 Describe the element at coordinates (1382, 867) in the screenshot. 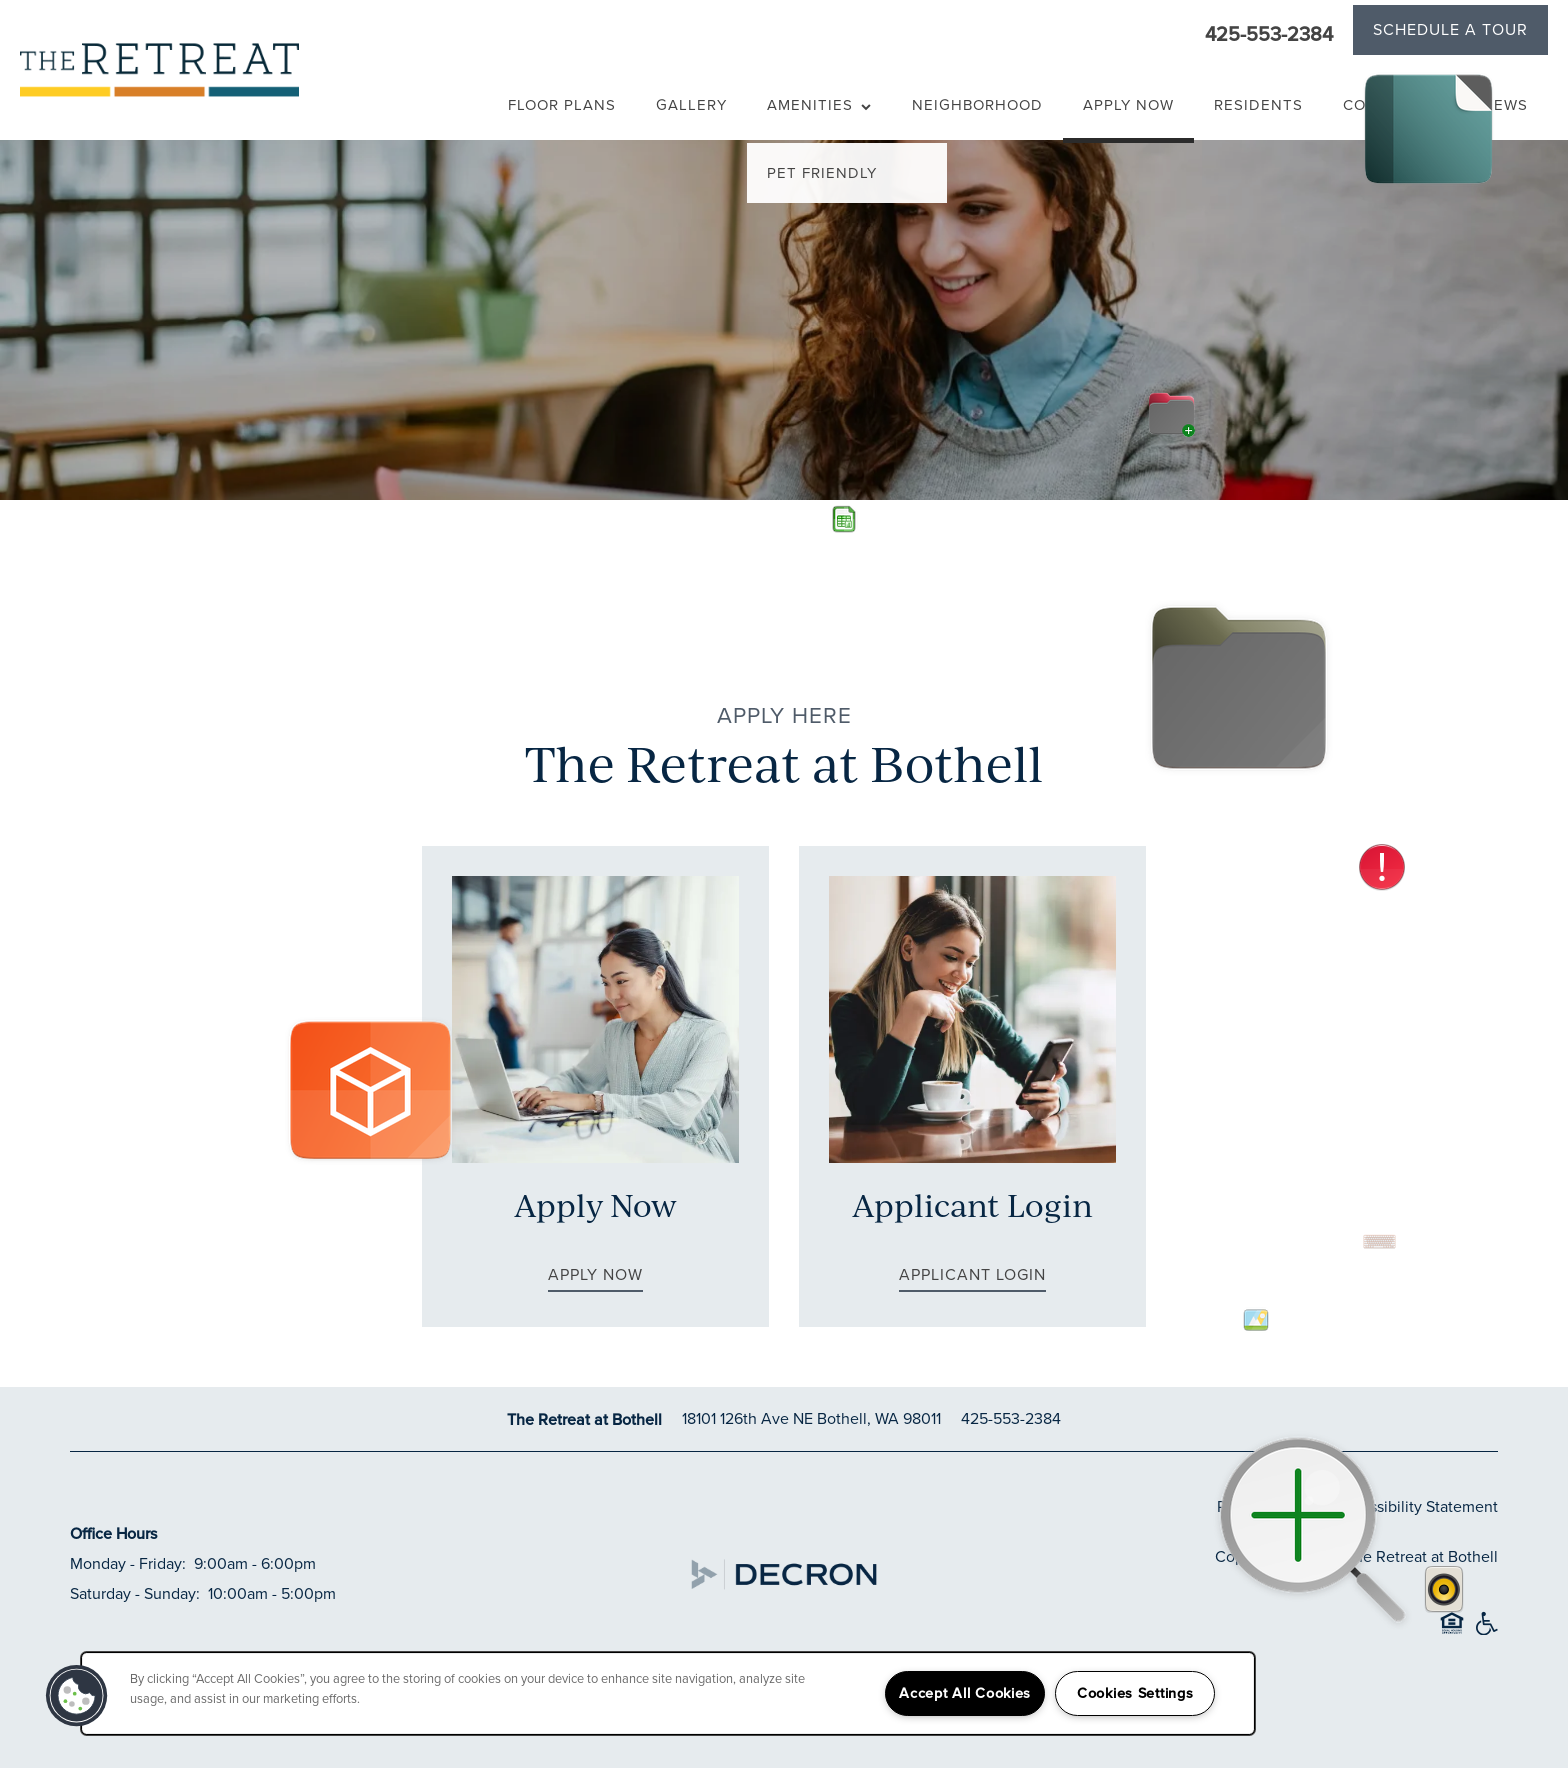

I see `indicates a warning or caution in a dialog` at that location.